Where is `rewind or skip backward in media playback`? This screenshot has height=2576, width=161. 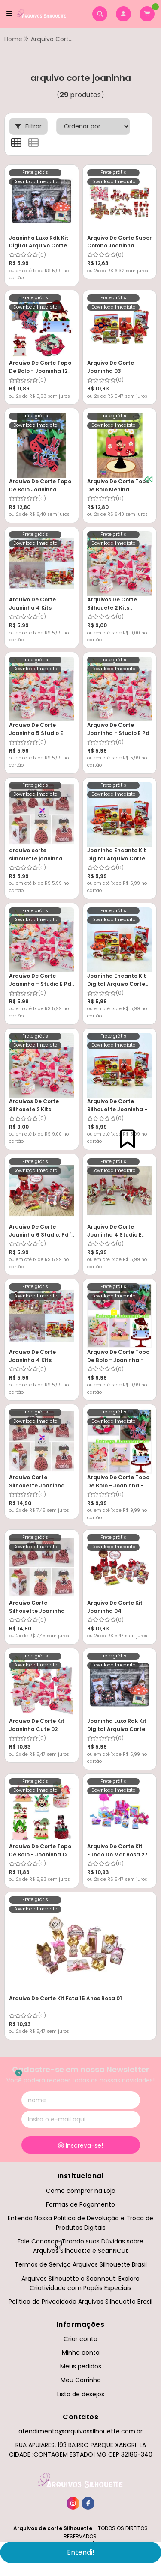 rewind or skip backward in media playback is located at coordinates (148, 479).